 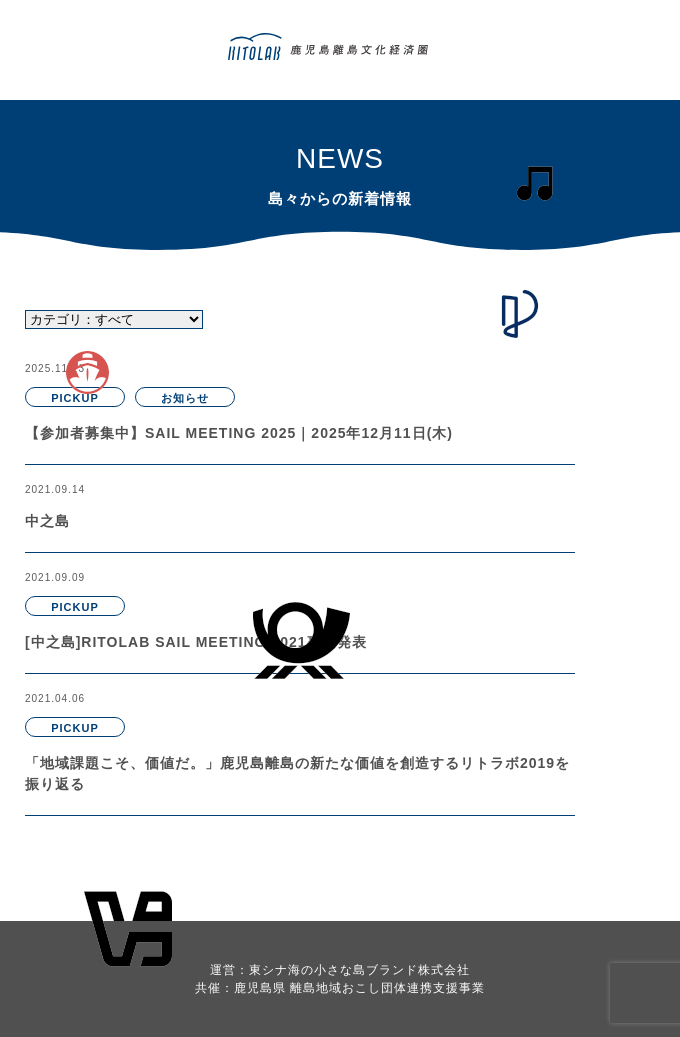 I want to click on open VirtualBox virtual machine manager, so click(x=128, y=929).